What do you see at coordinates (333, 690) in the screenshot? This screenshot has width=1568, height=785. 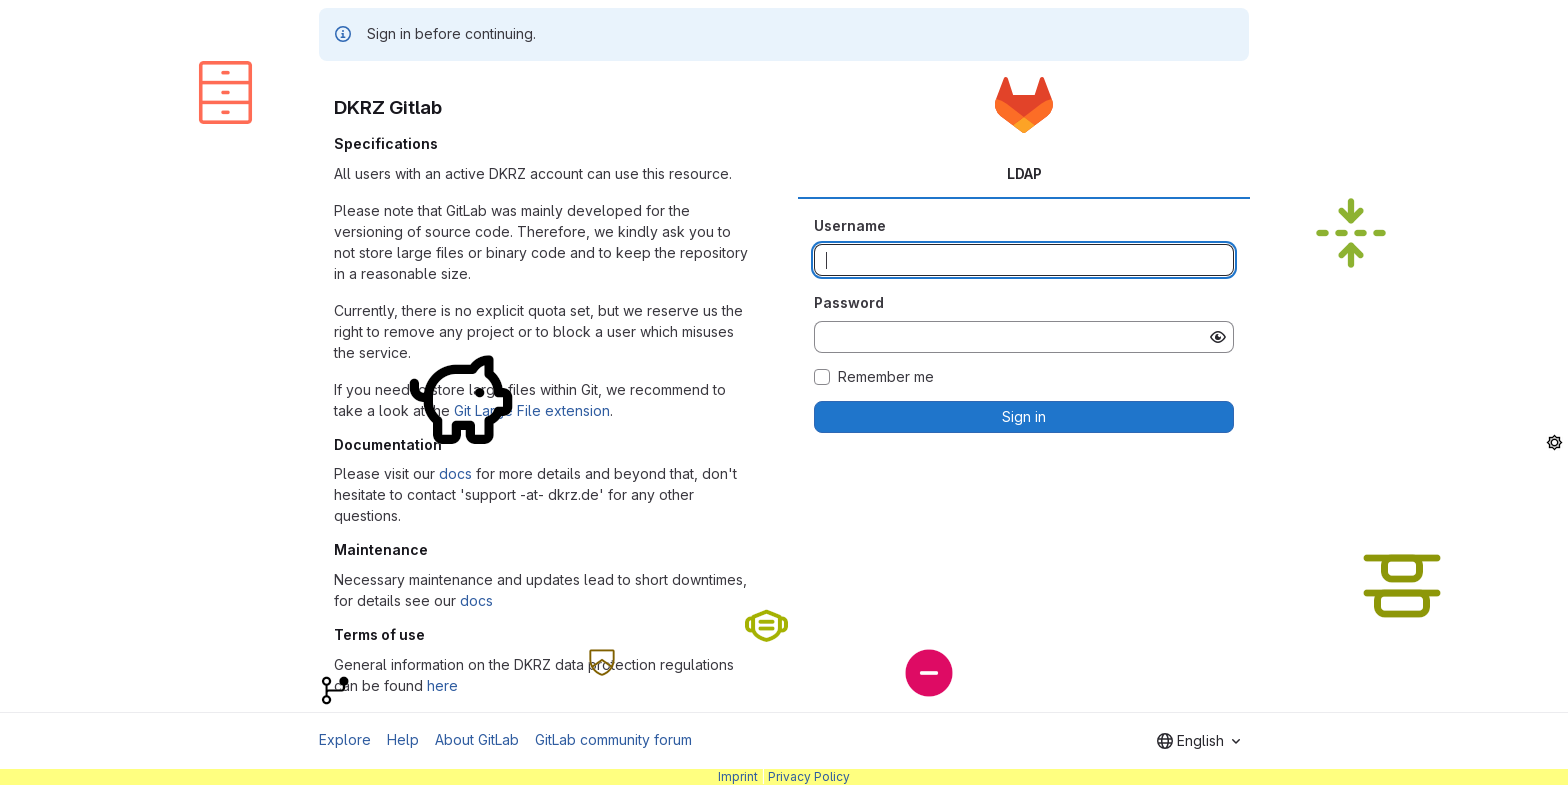 I see `create a new git branch` at bounding box center [333, 690].